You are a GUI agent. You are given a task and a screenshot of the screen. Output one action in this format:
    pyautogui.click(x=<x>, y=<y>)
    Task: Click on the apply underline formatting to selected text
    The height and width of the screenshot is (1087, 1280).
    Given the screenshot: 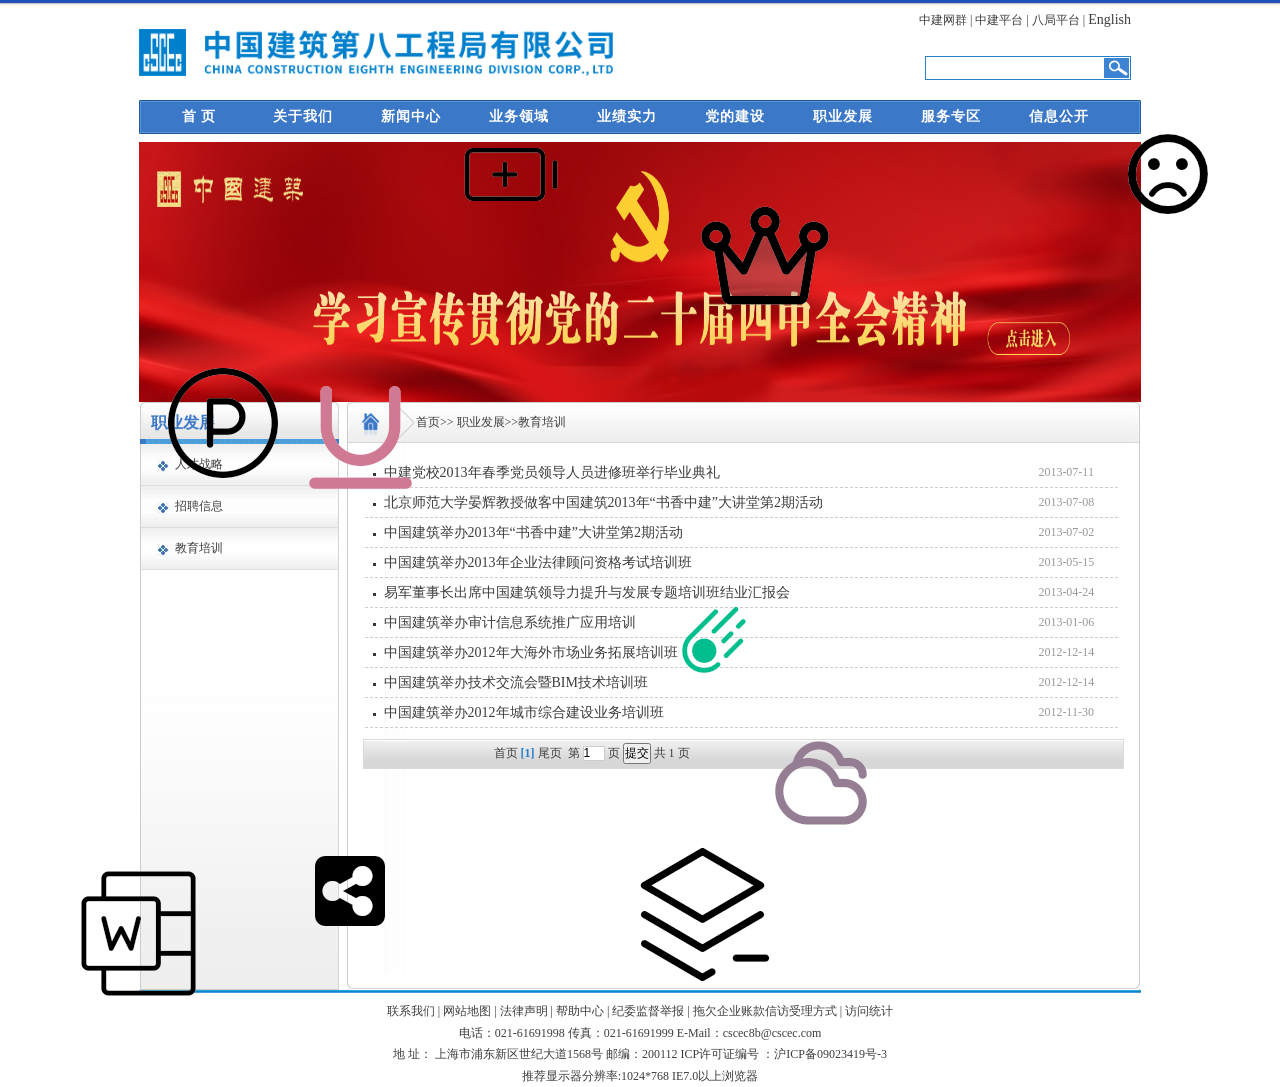 What is the action you would take?
    pyautogui.click(x=360, y=437)
    